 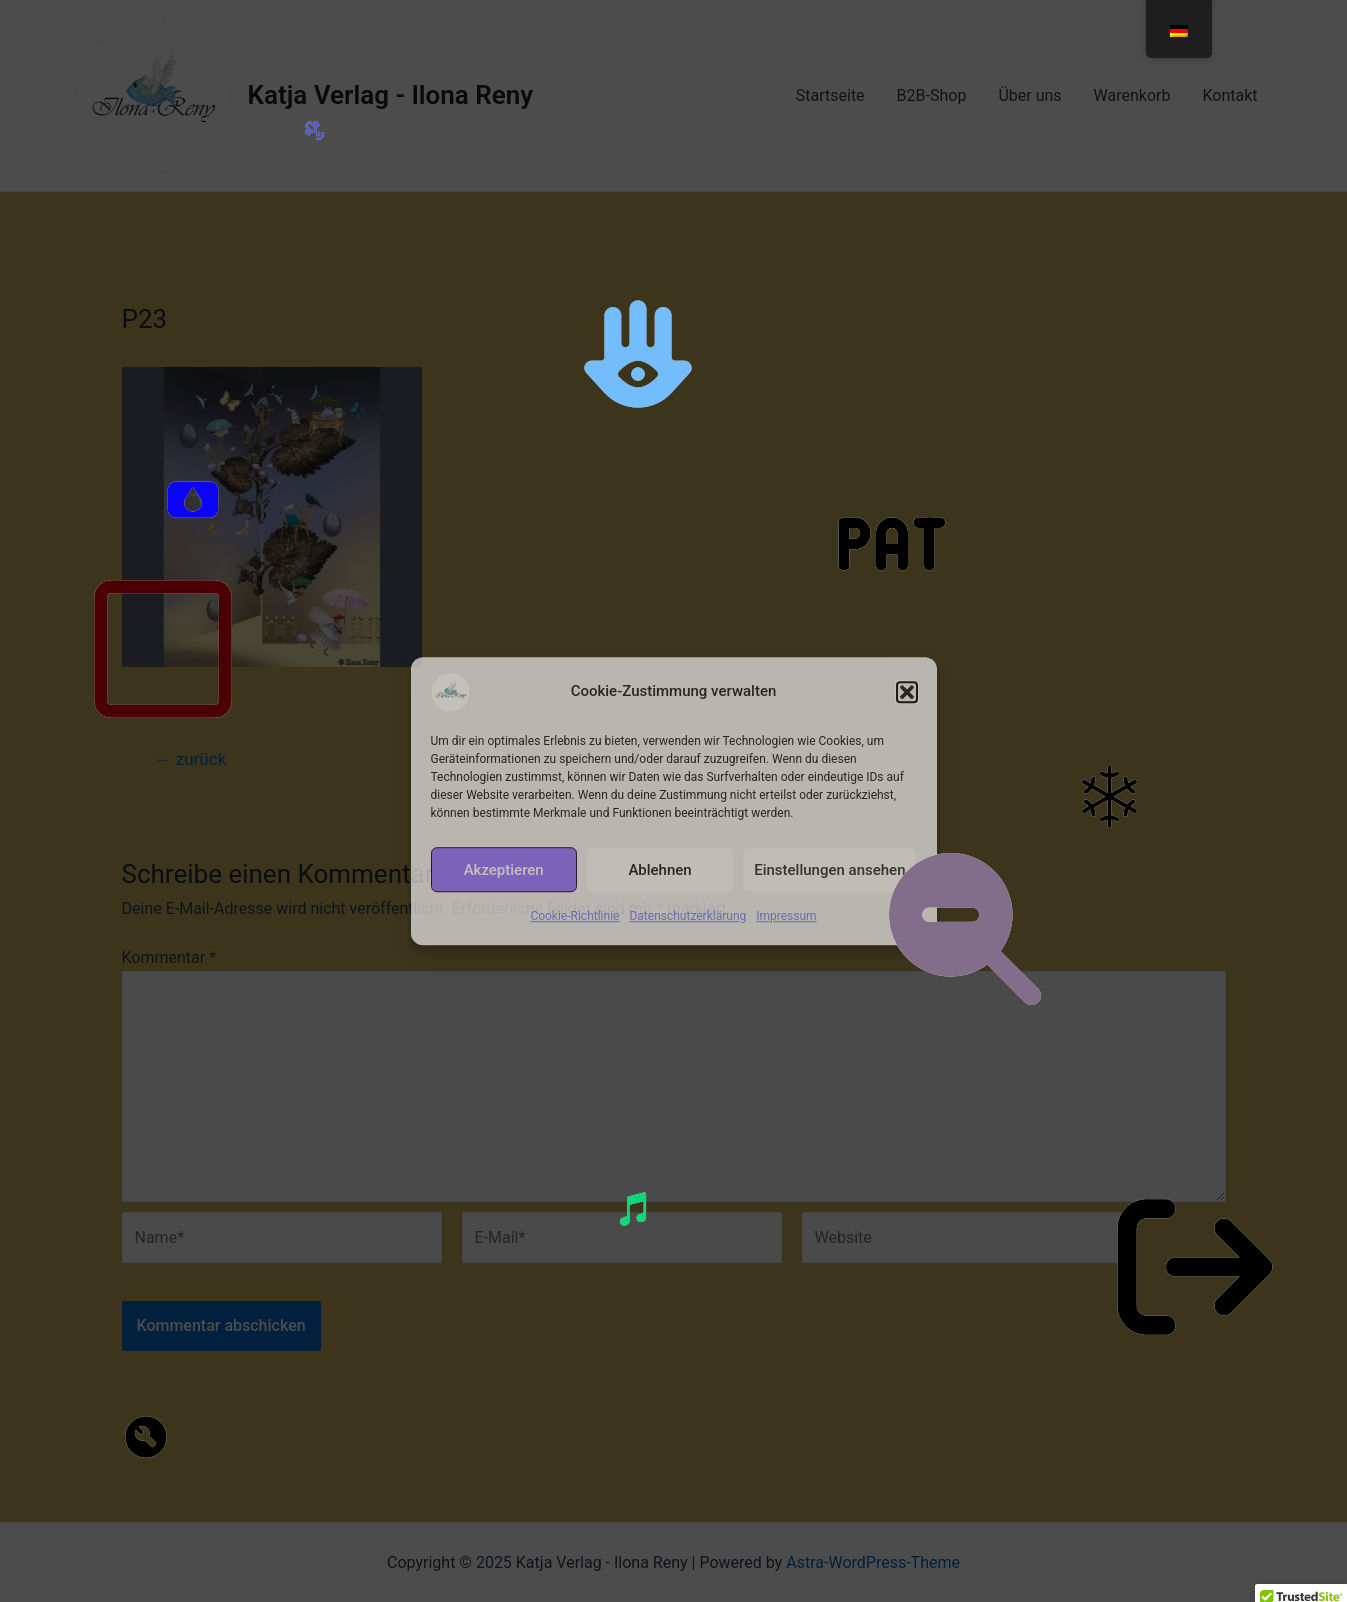 I want to click on sign out of your account, so click(x=1195, y=1267).